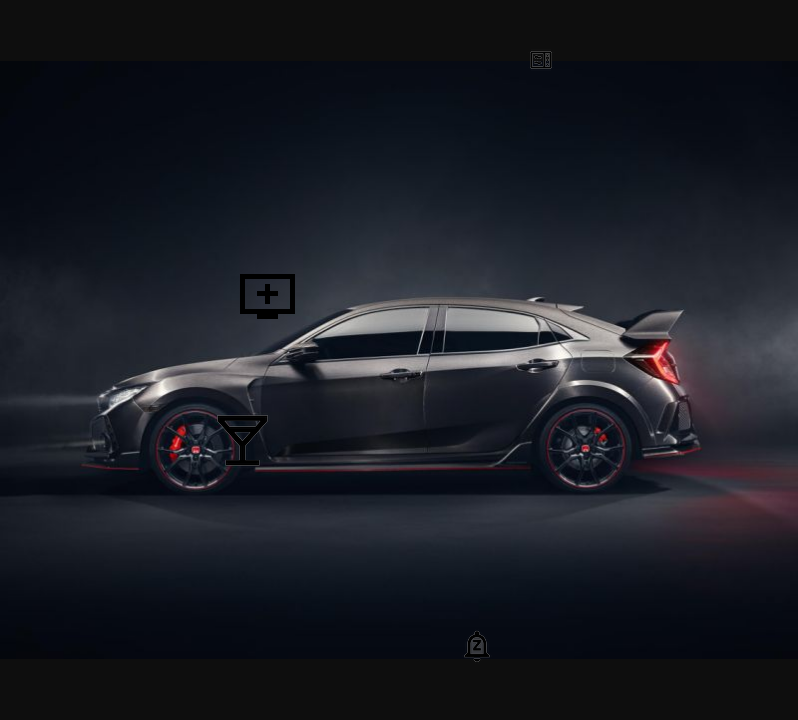 This screenshot has height=720, width=798. I want to click on add current video to watch queue, so click(267, 296).